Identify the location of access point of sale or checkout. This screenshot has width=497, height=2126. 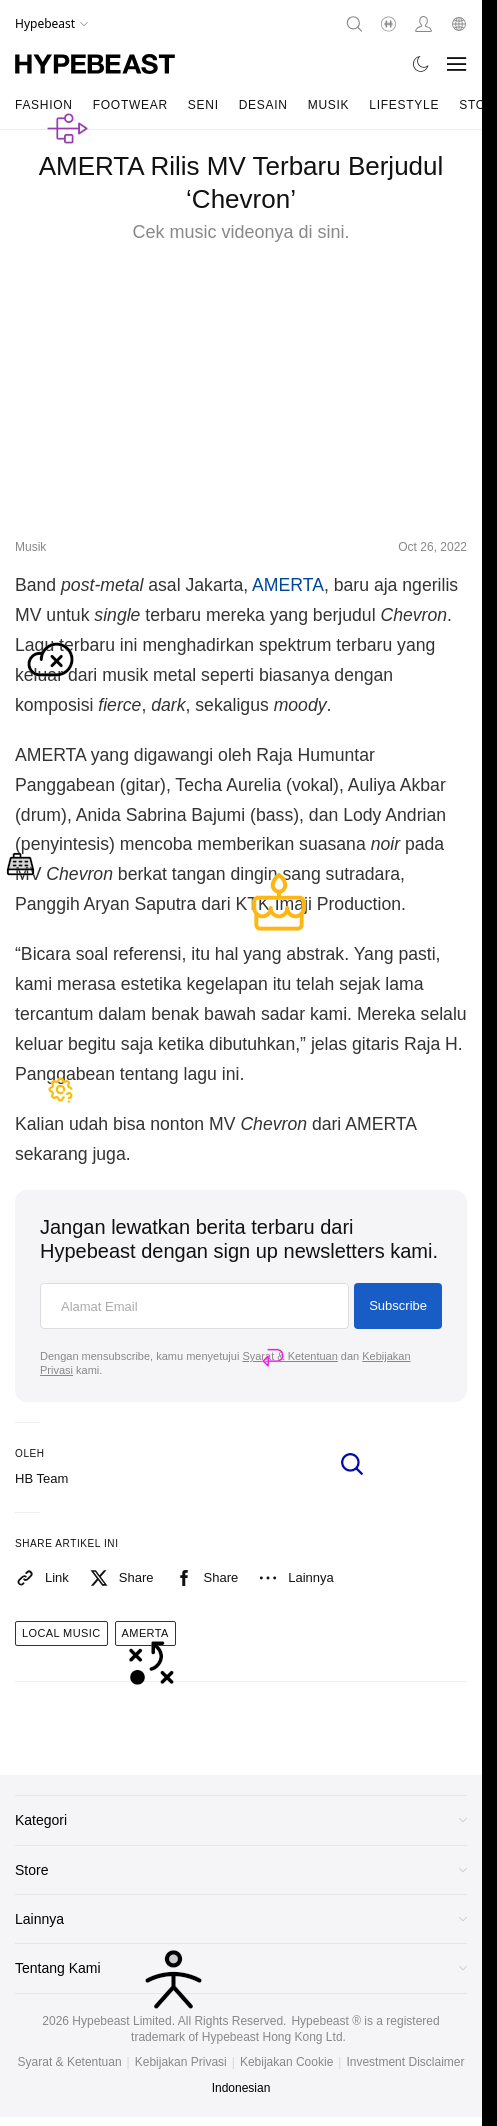
(20, 865).